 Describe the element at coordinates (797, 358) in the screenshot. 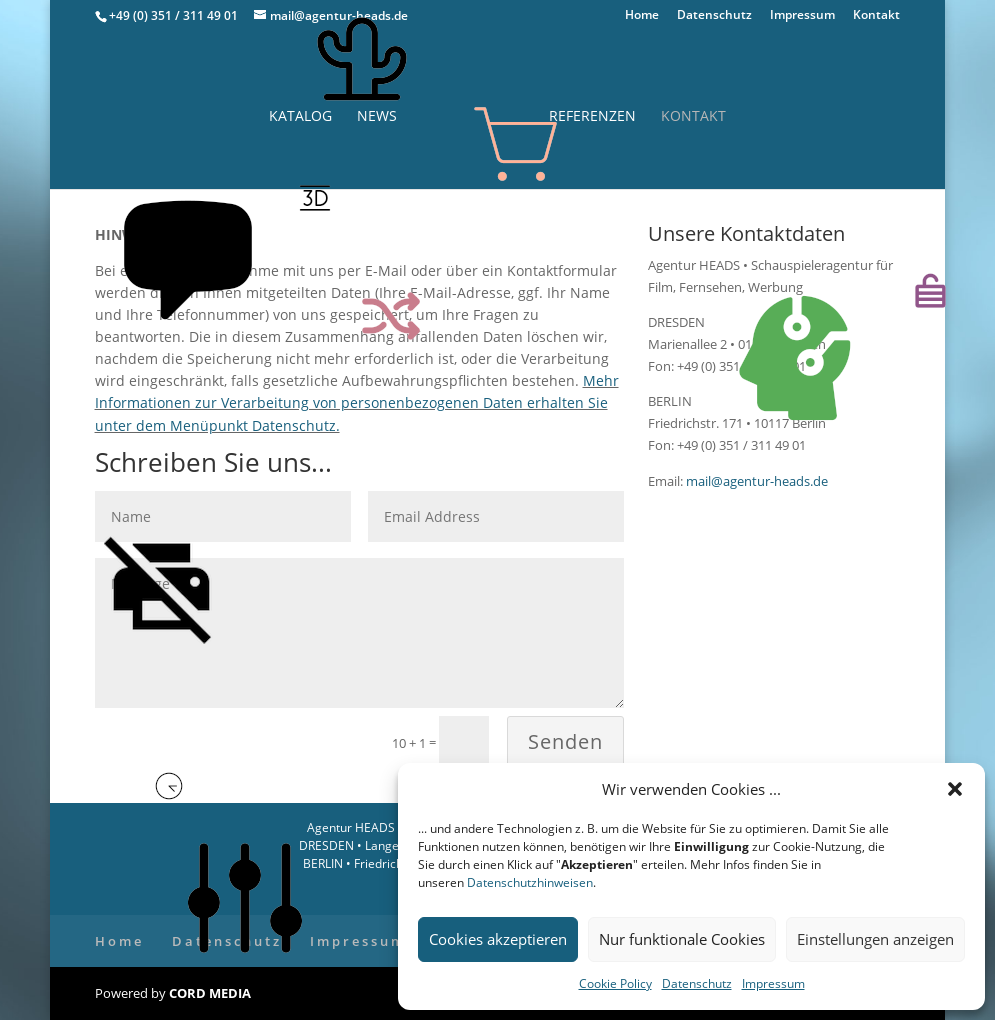

I see `access AI or machine learning features` at that location.